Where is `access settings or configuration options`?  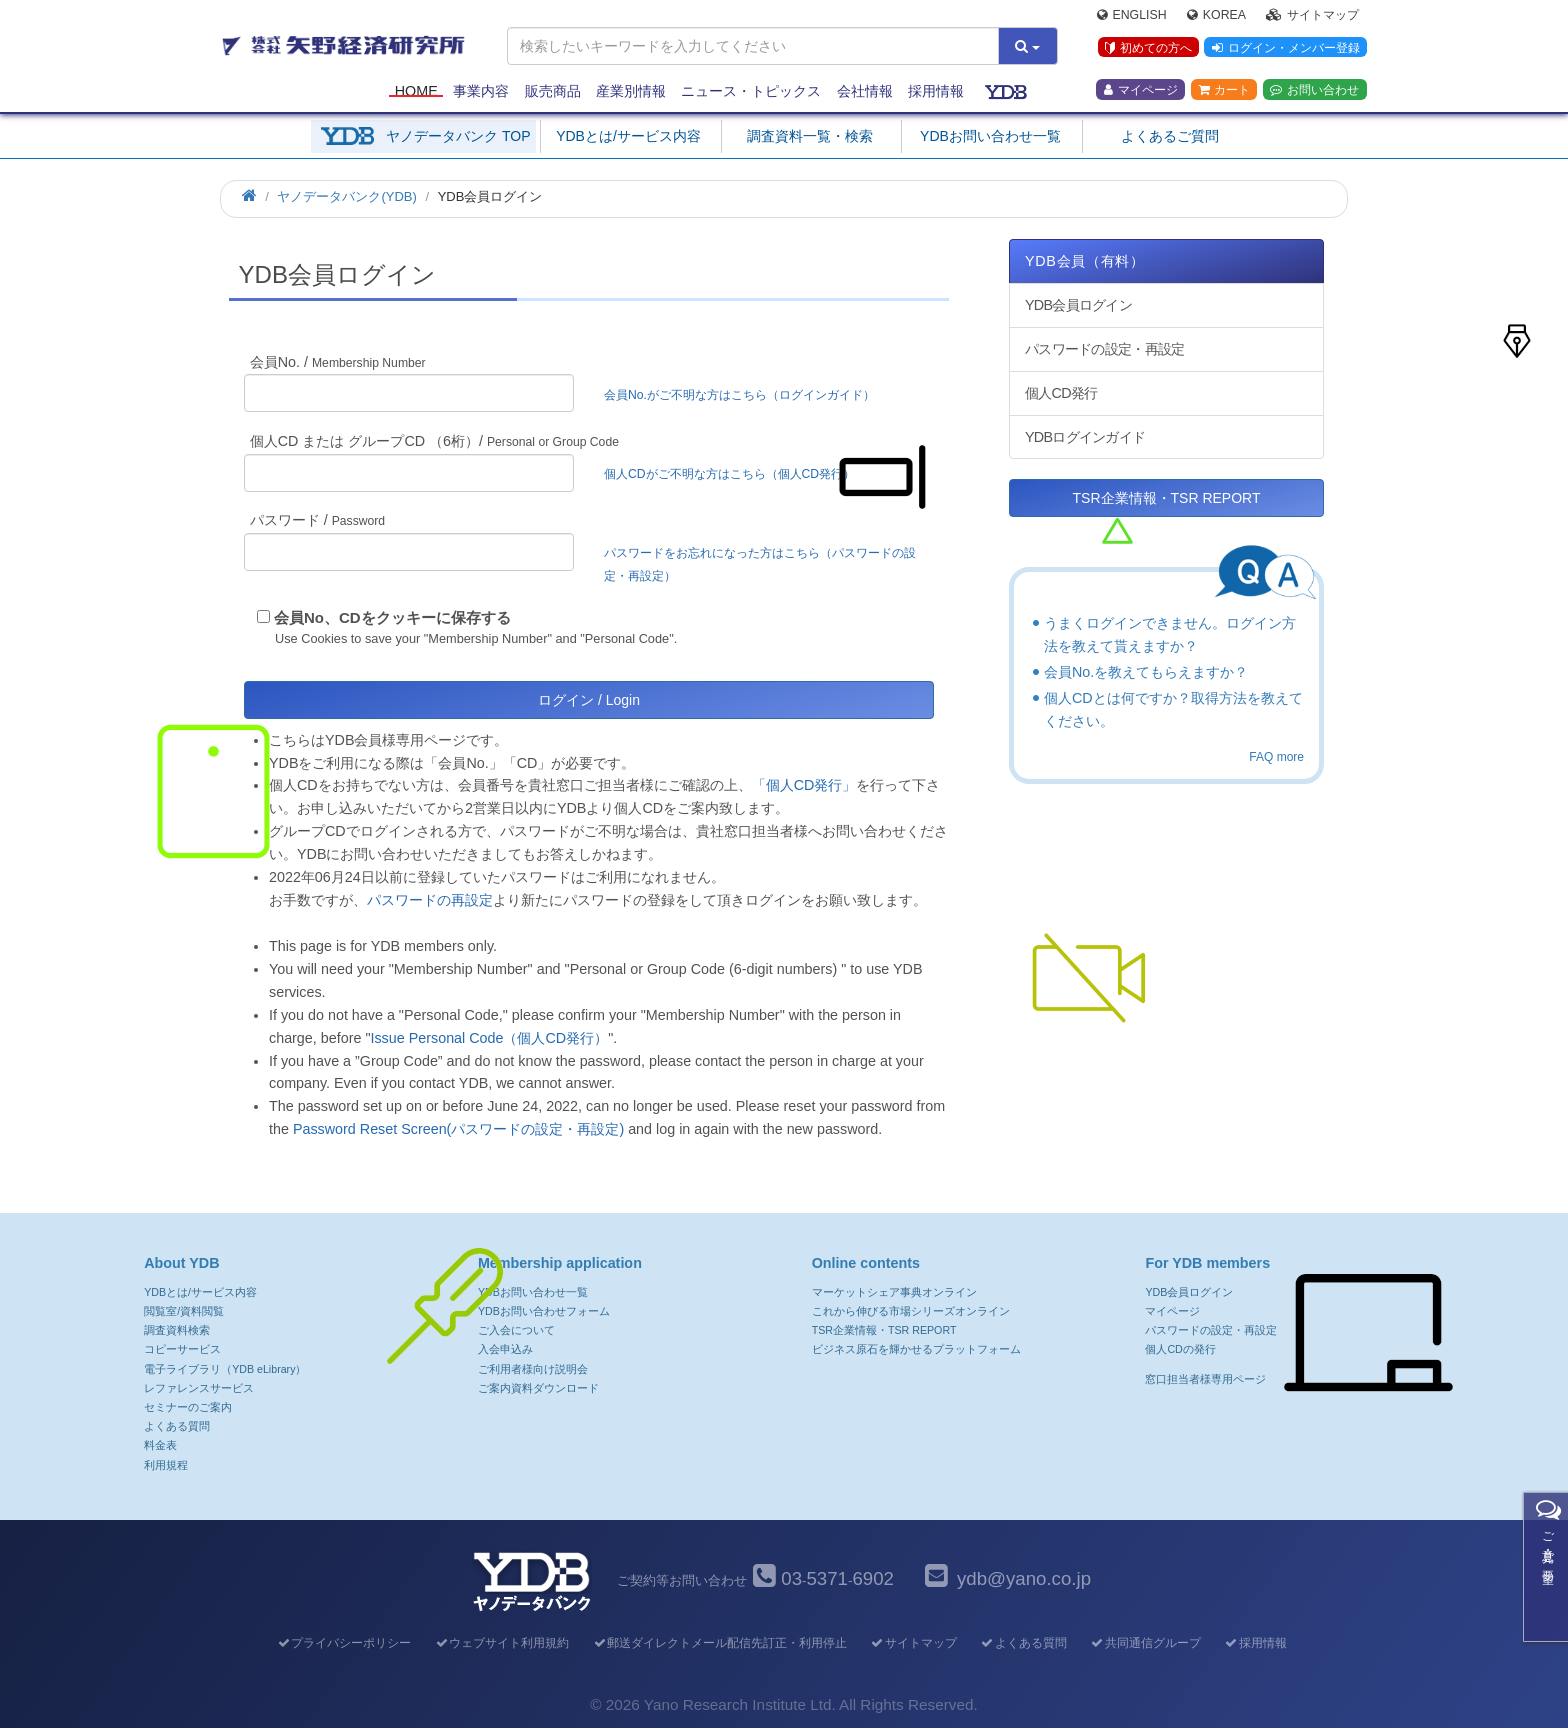
access settings or configuration options is located at coordinates (445, 1306).